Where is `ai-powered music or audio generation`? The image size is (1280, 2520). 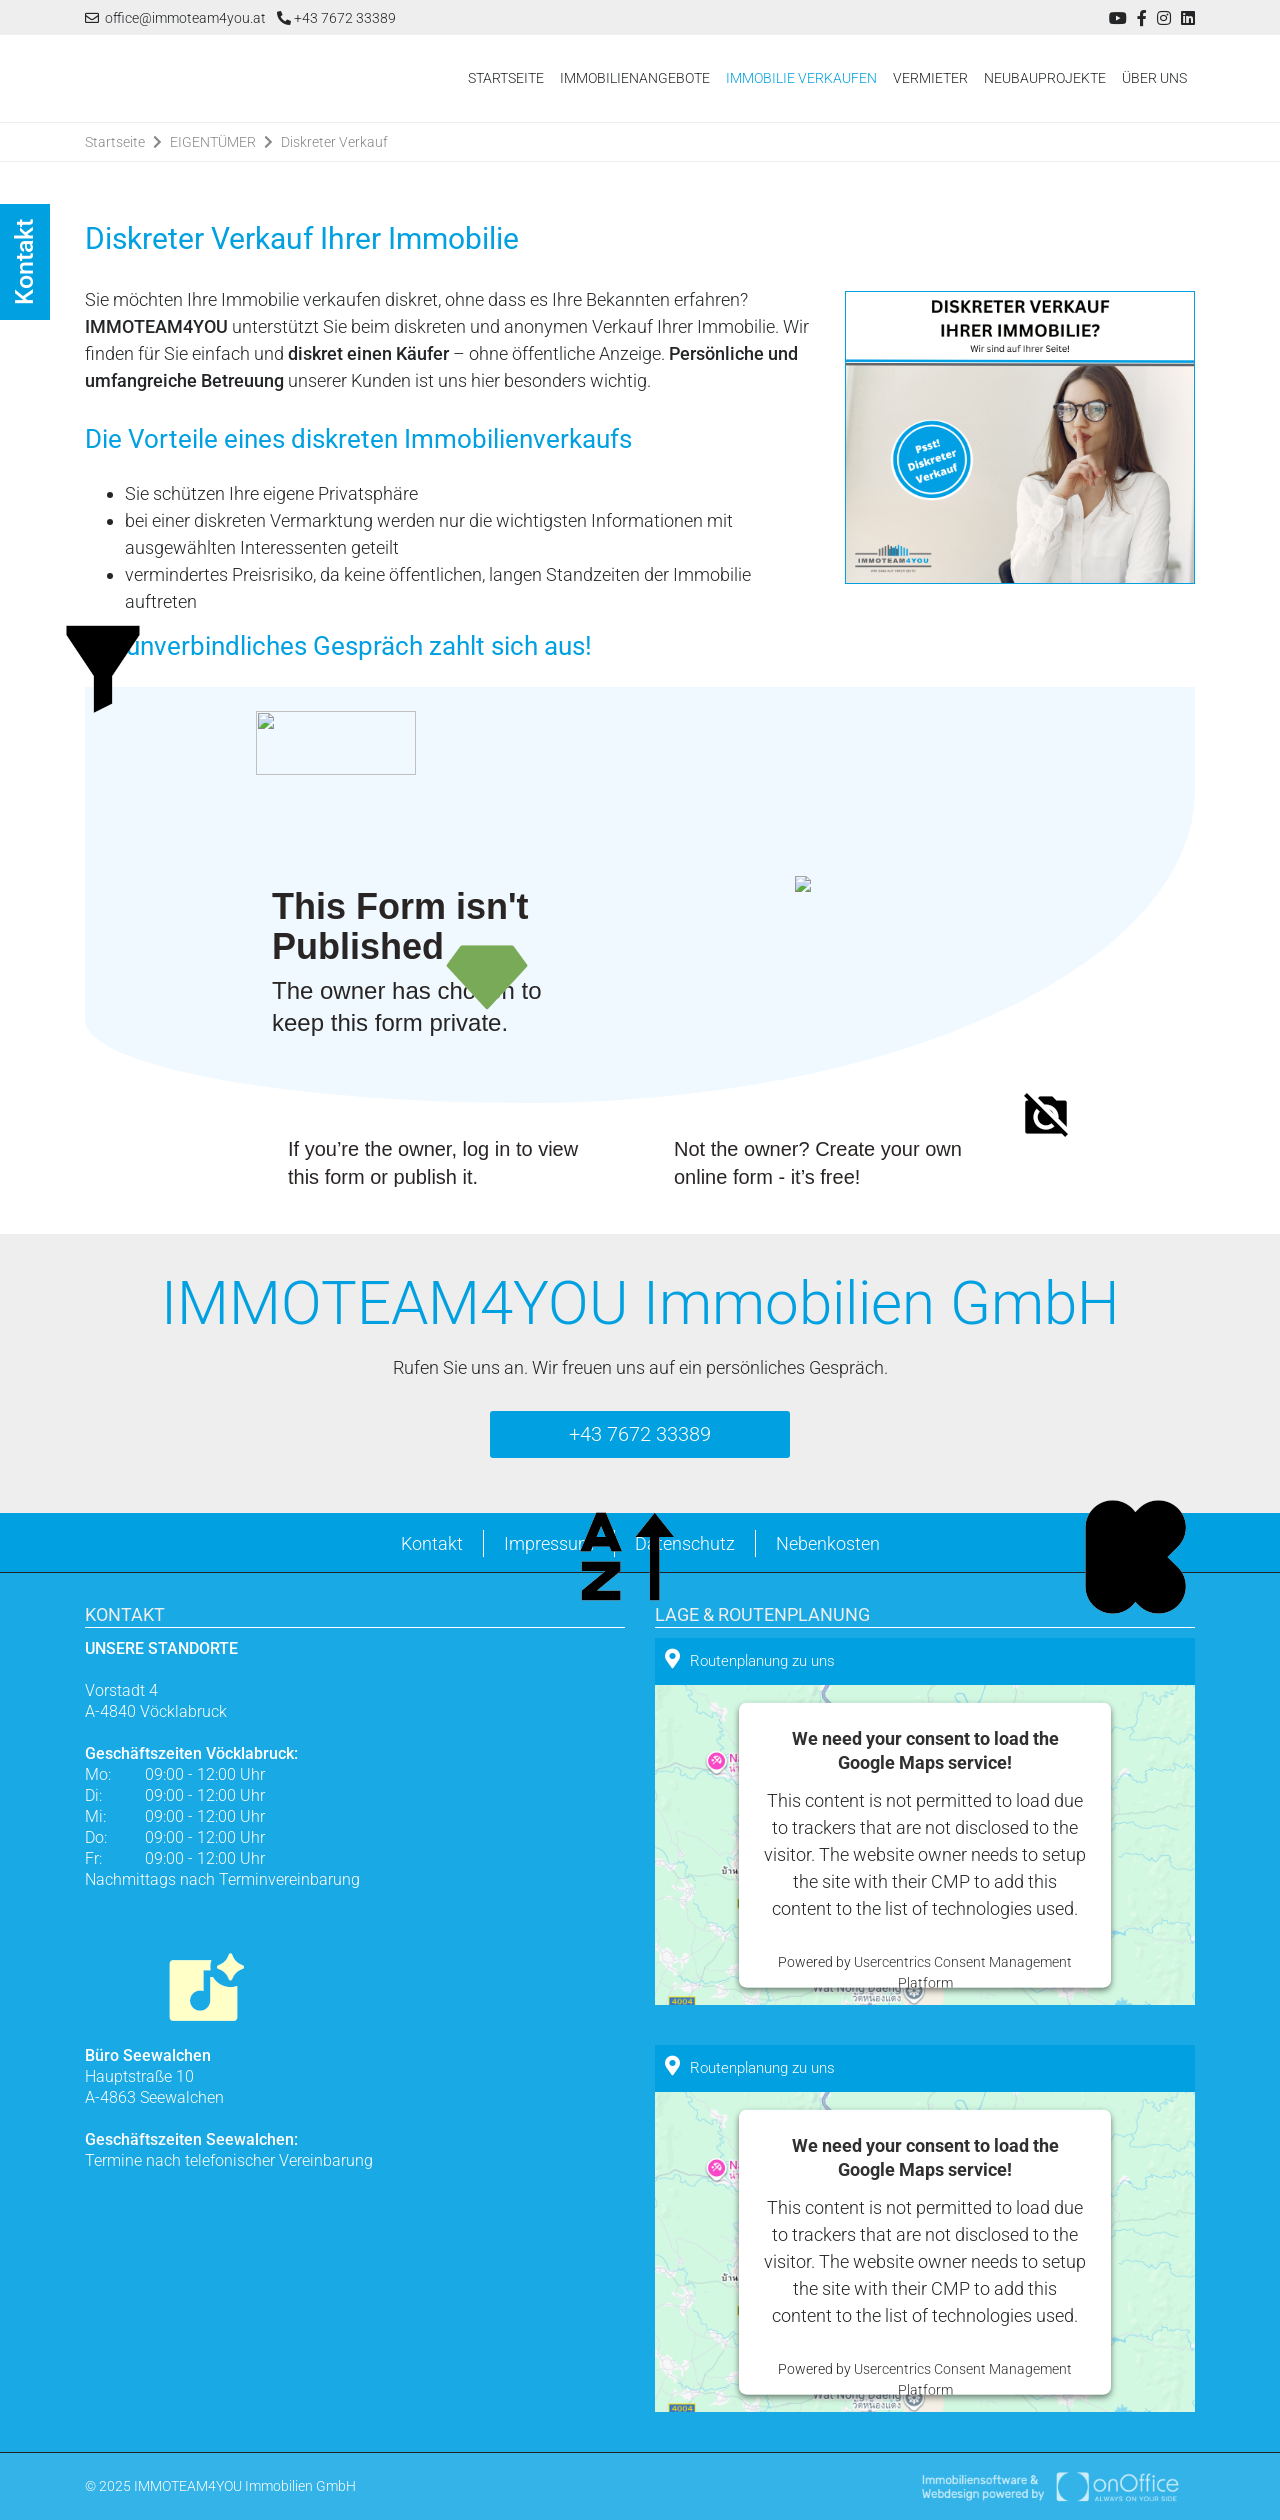
ai-powered music or audio generation is located at coordinates (203, 1990).